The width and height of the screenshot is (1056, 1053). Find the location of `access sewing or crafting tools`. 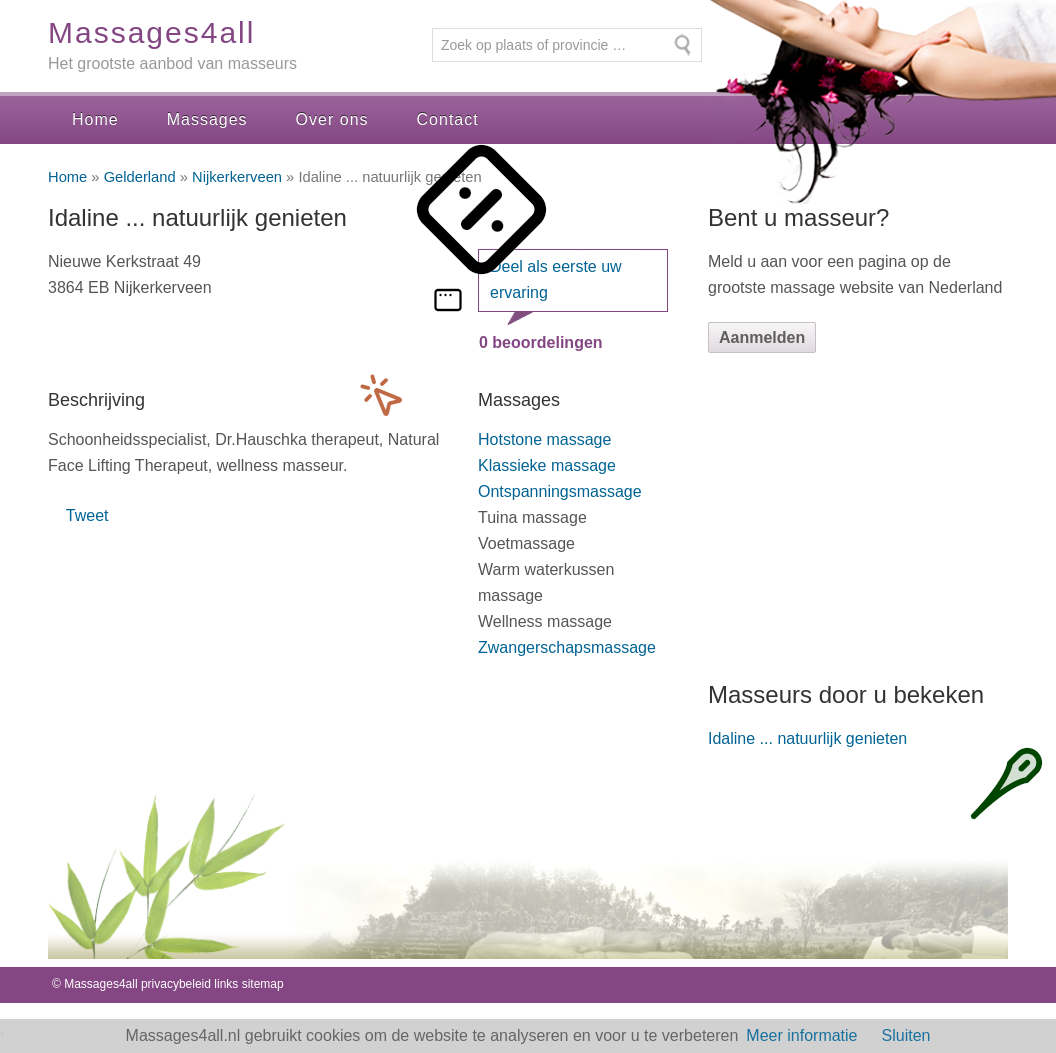

access sewing or crafting tools is located at coordinates (1006, 783).